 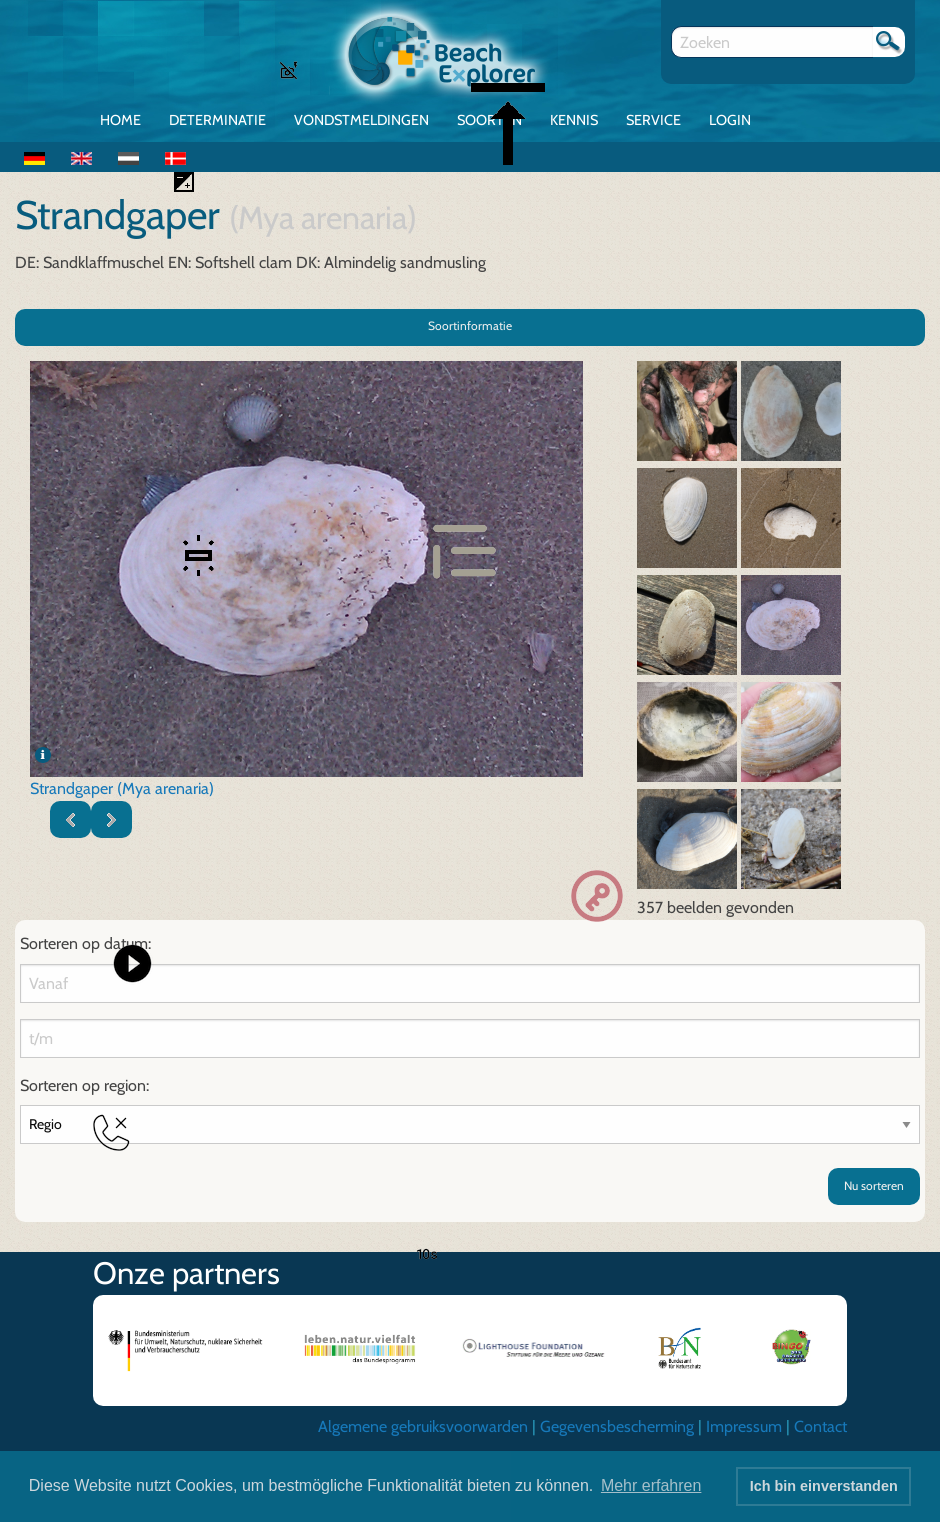 I want to click on play media or video content, so click(x=132, y=963).